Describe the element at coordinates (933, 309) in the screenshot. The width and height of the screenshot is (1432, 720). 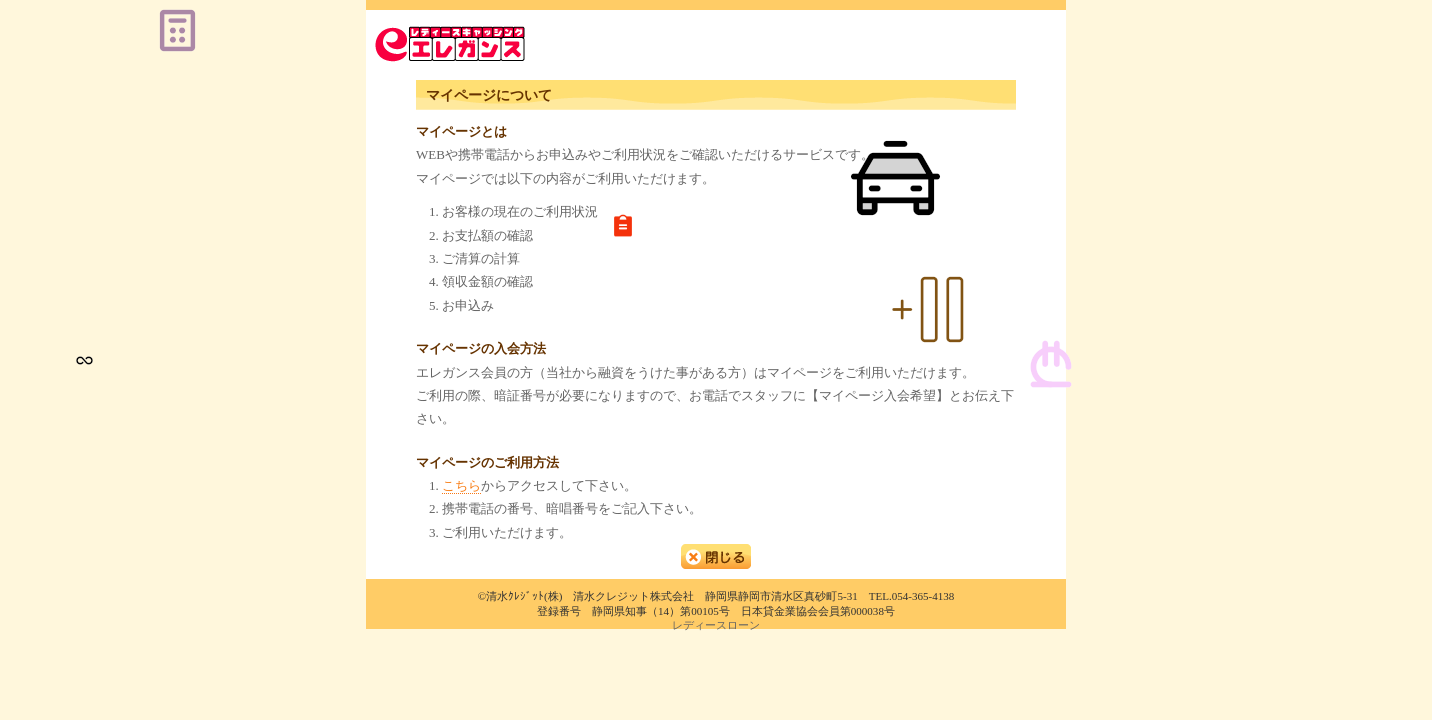
I see `add a column to the left` at that location.